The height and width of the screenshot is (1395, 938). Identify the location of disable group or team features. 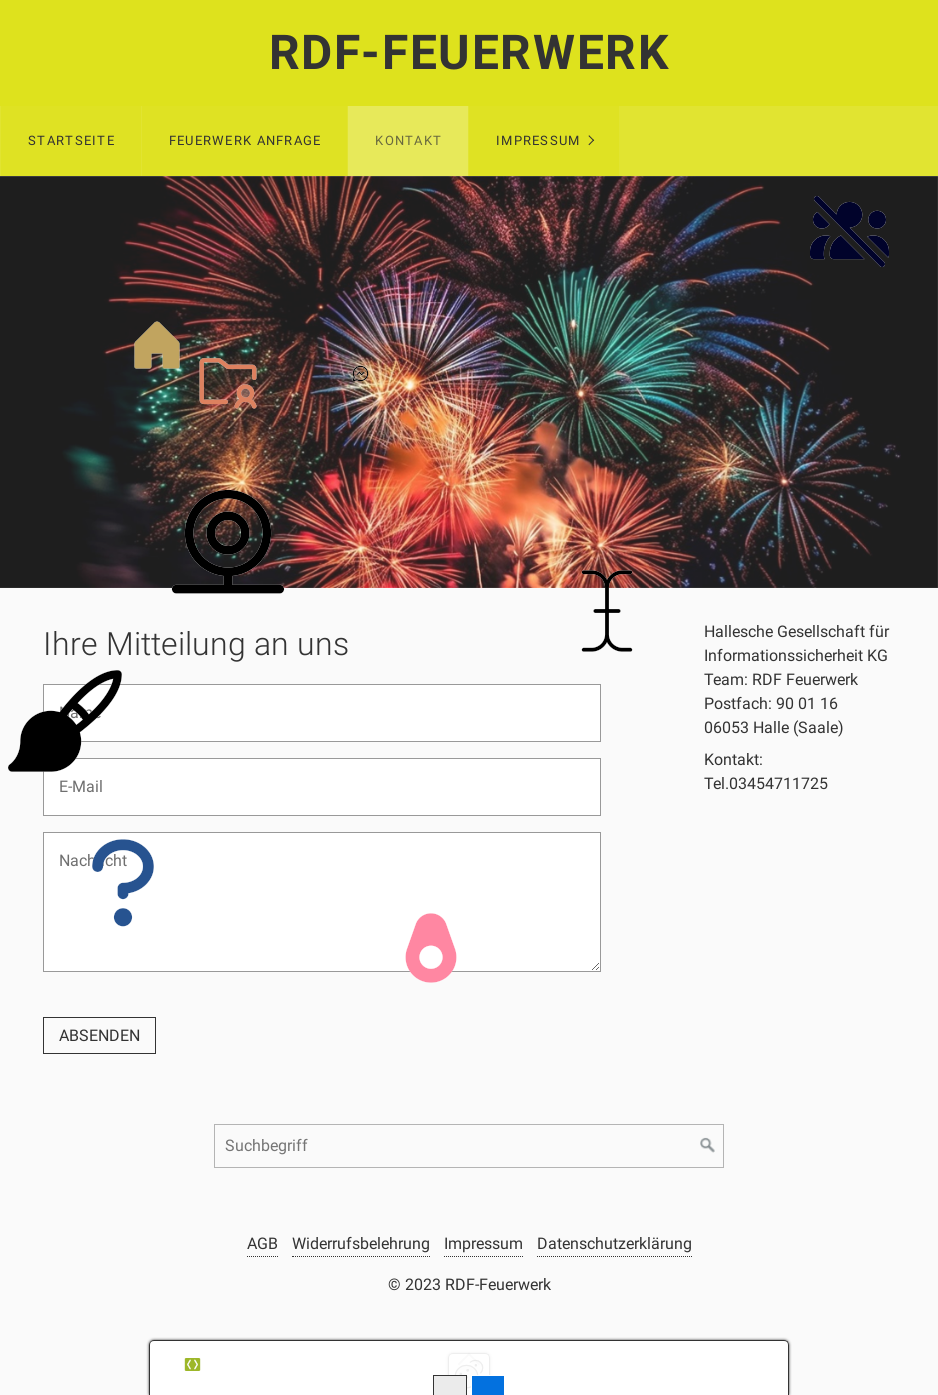
(849, 231).